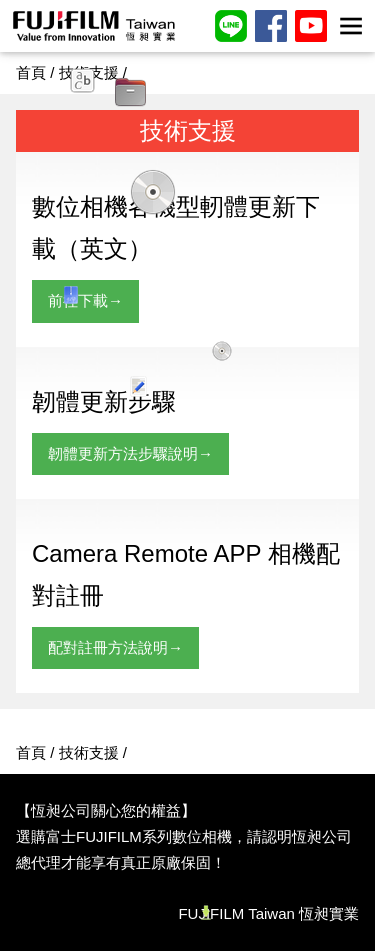 Image resolution: width=375 pixels, height=951 pixels. Describe the element at coordinates (130, 91) in the screenshot. I see `open the file manager application` at that location.